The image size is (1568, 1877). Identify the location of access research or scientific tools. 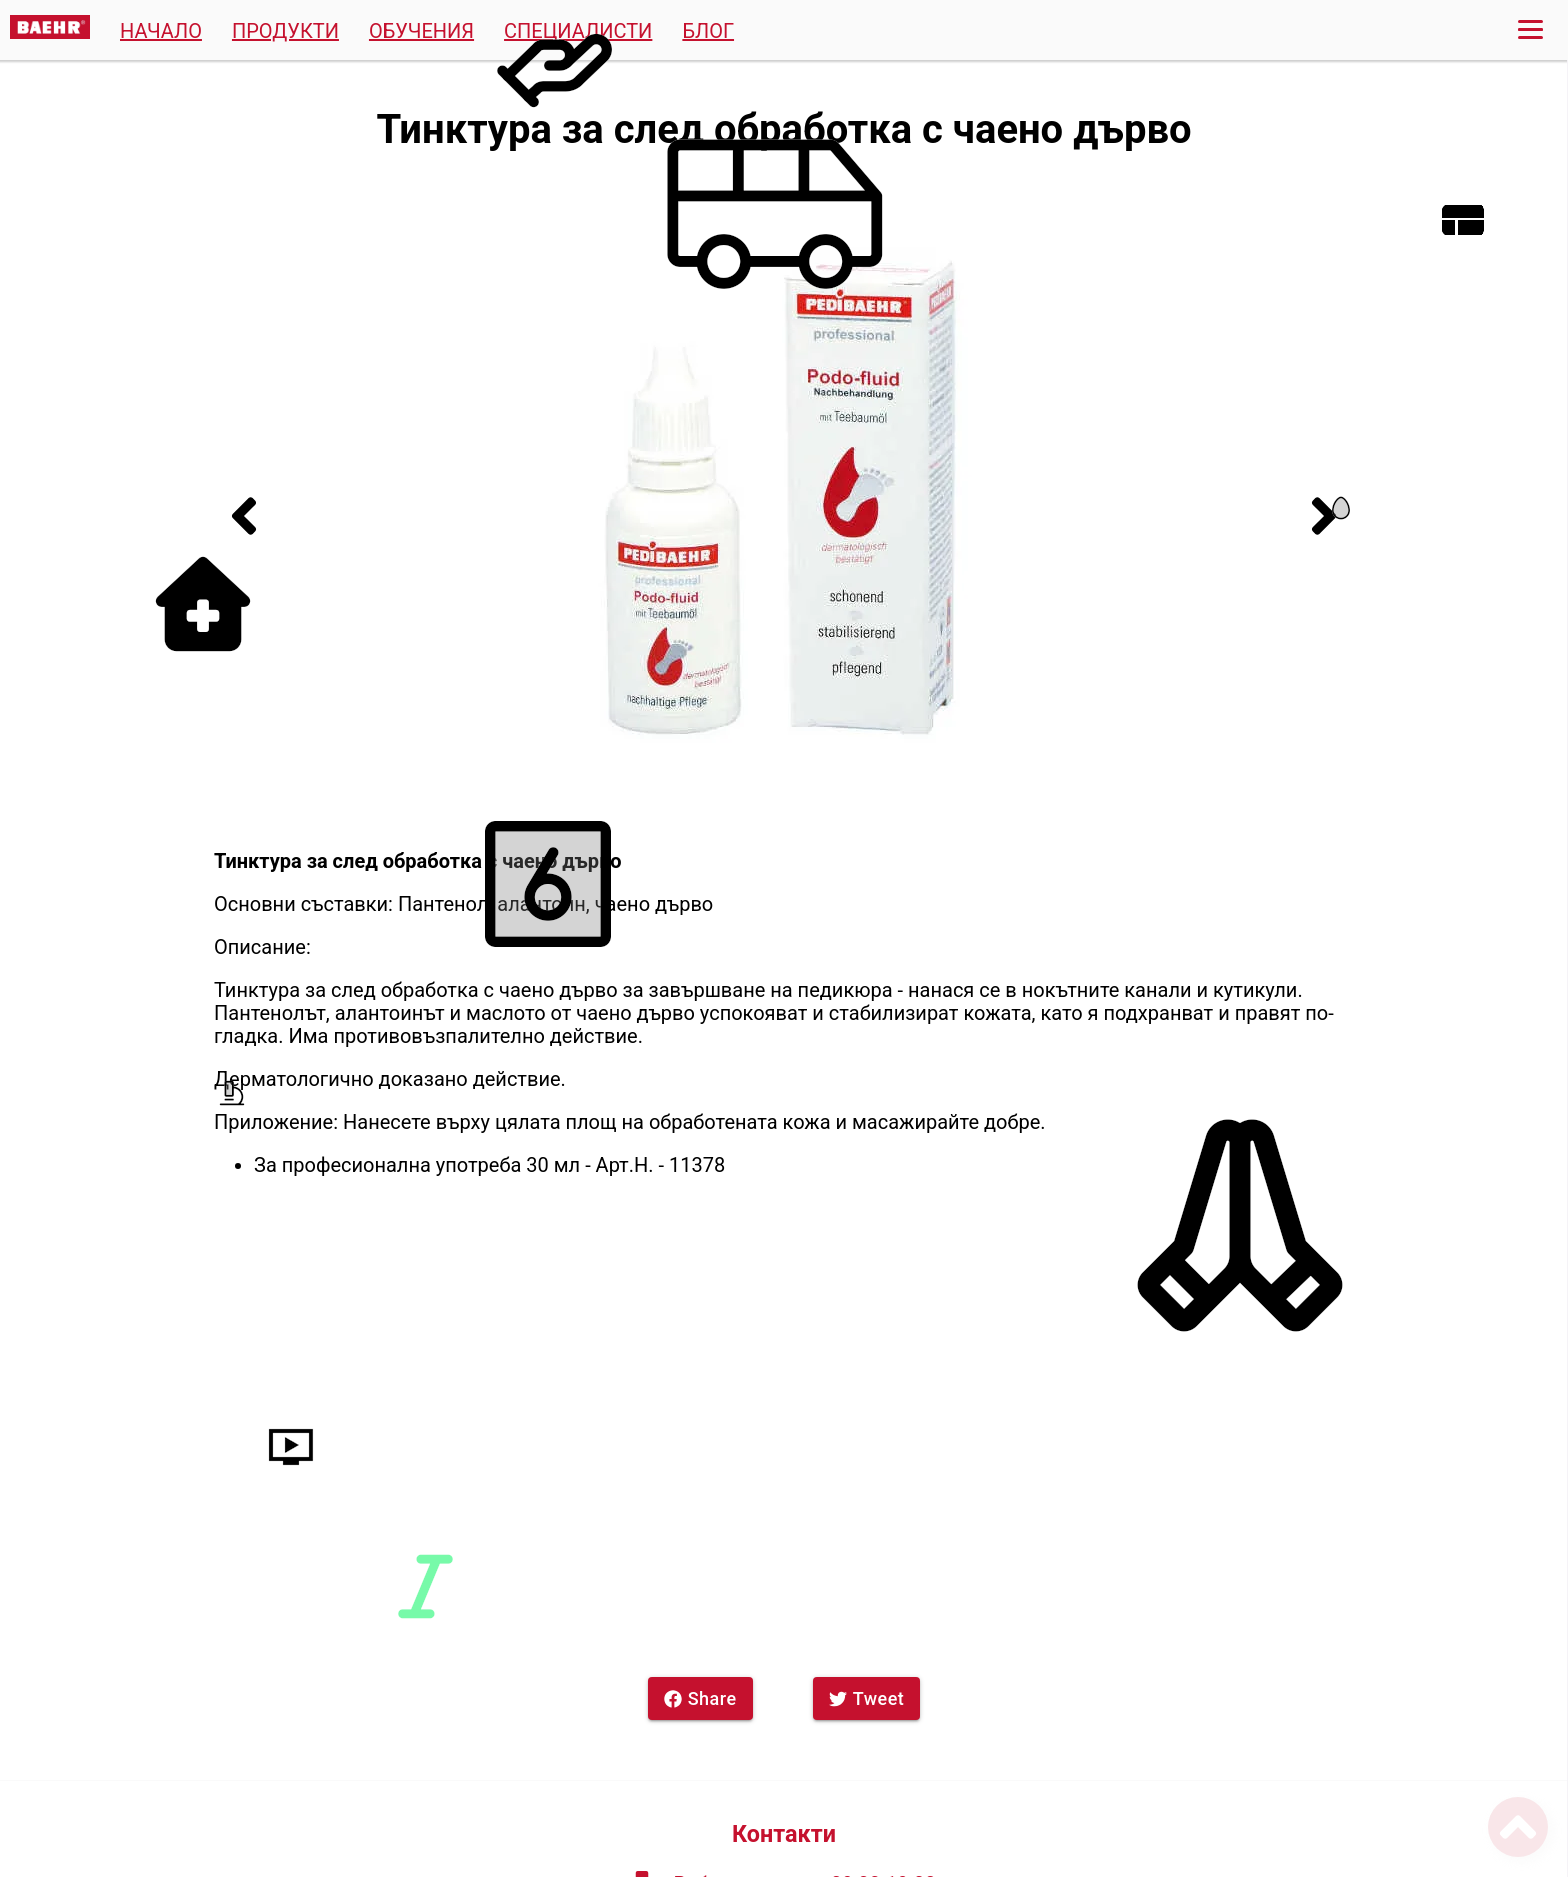
(232, 1094).